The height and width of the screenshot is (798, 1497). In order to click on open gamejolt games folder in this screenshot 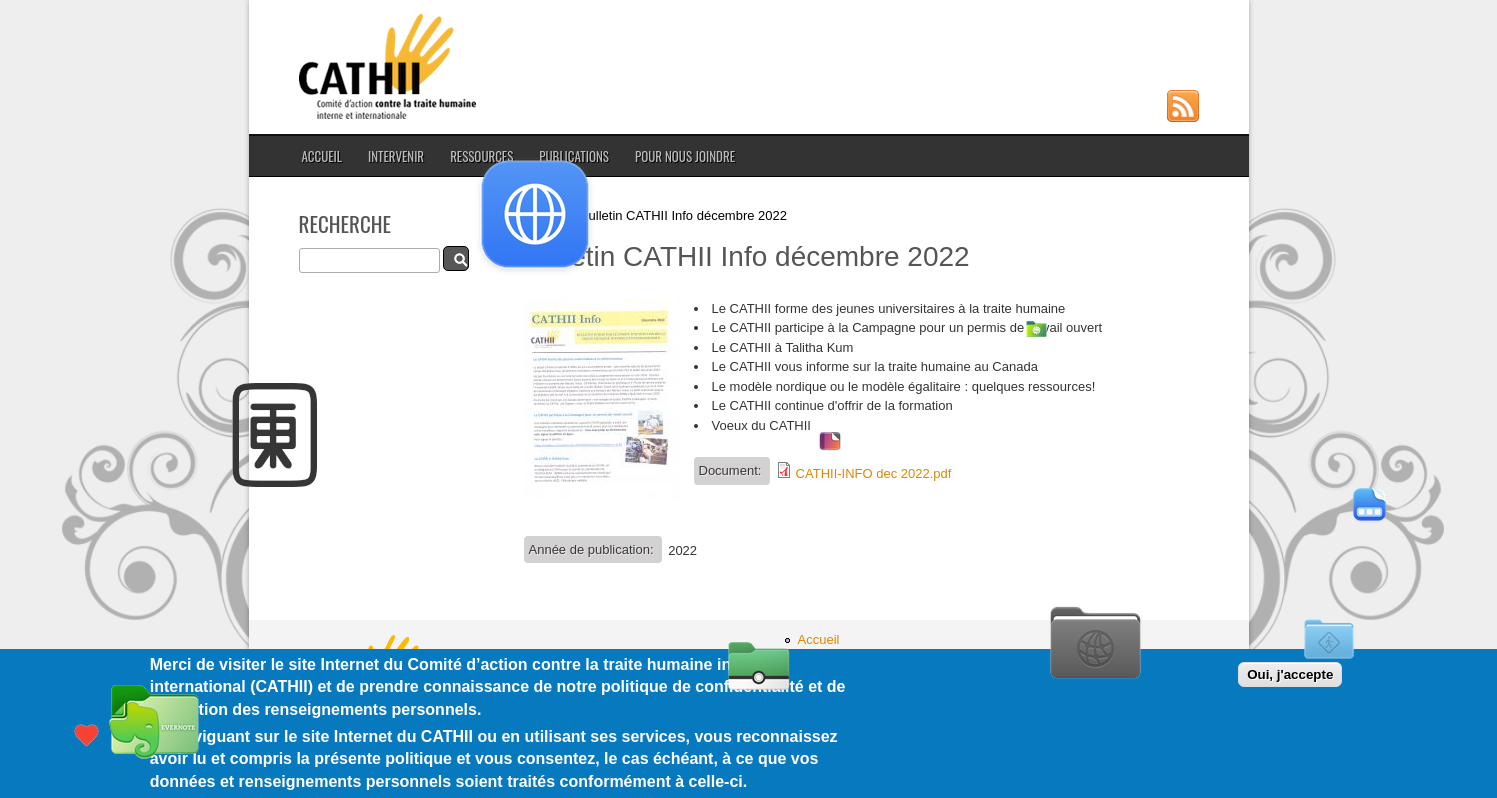, I will do `click(1036, 329)`.